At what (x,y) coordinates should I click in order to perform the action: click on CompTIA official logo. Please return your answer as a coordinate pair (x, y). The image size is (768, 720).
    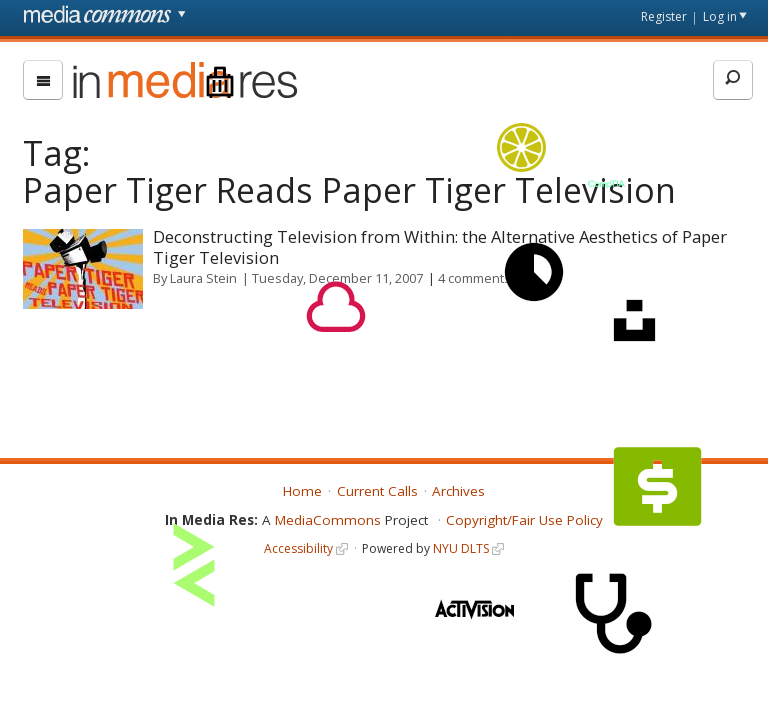
    Looking at the image, I should click on (606, 184).